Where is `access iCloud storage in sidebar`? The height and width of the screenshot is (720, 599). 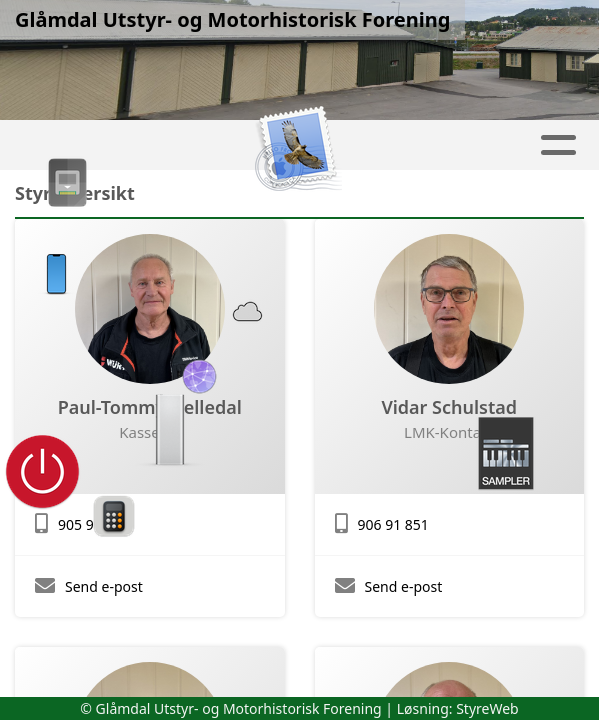 access iCloud storage in sidebar is located at coordinates (247, 311).